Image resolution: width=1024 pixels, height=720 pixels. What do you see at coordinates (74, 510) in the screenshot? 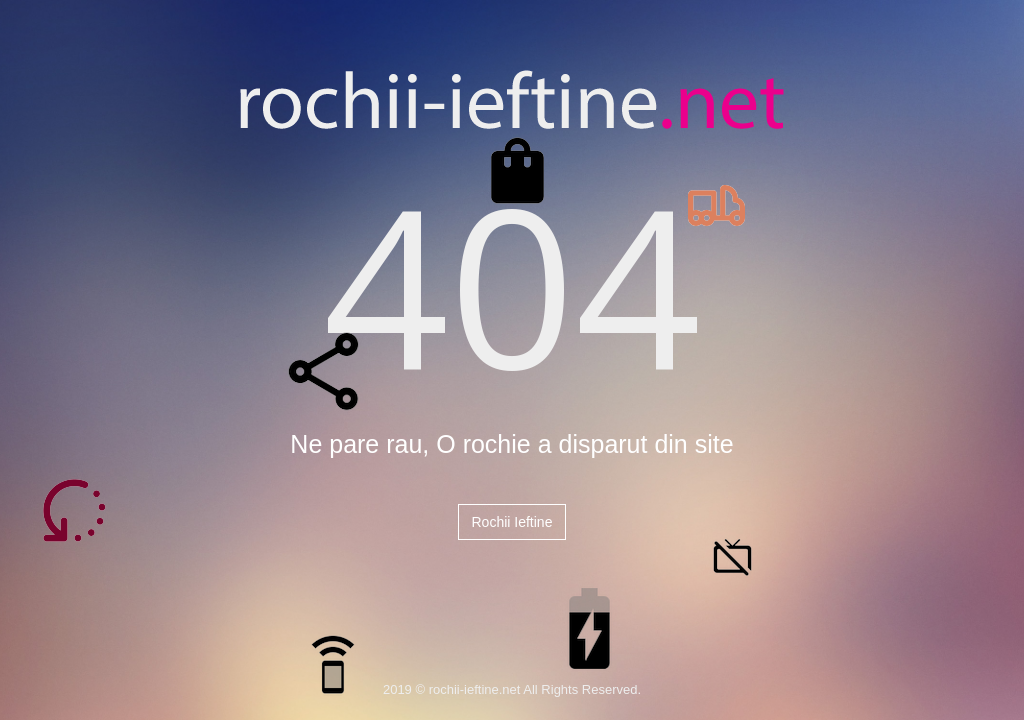
I see `rotate content counterclockwise` at bounding box center [74, 510].